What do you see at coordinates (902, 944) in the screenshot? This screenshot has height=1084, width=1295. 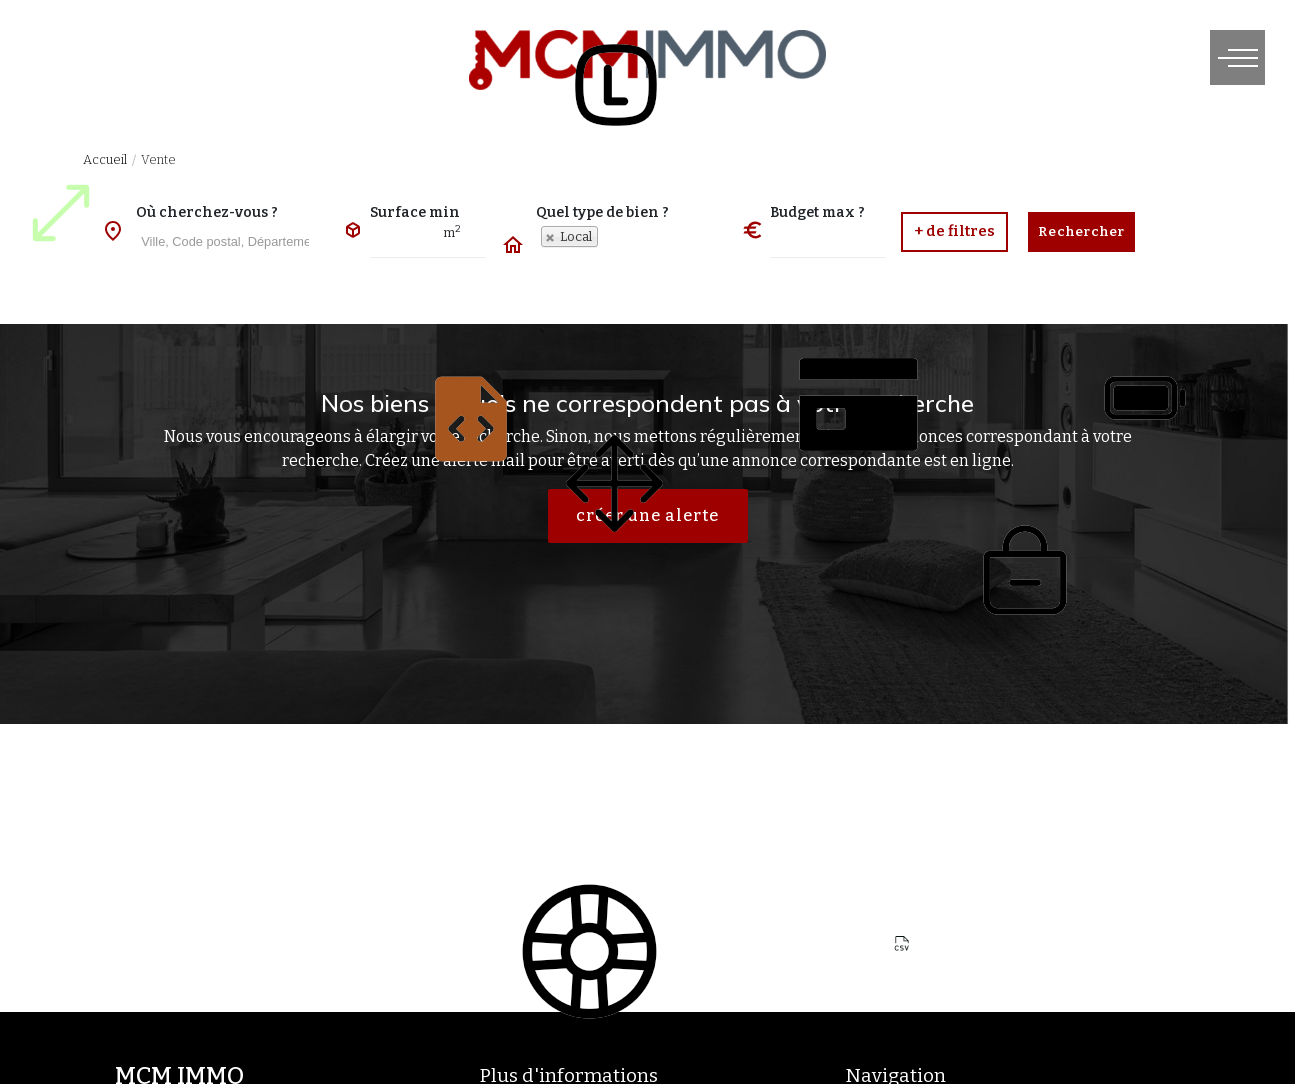 I see `open or view a CSV file` at bounding box center [902, 944].